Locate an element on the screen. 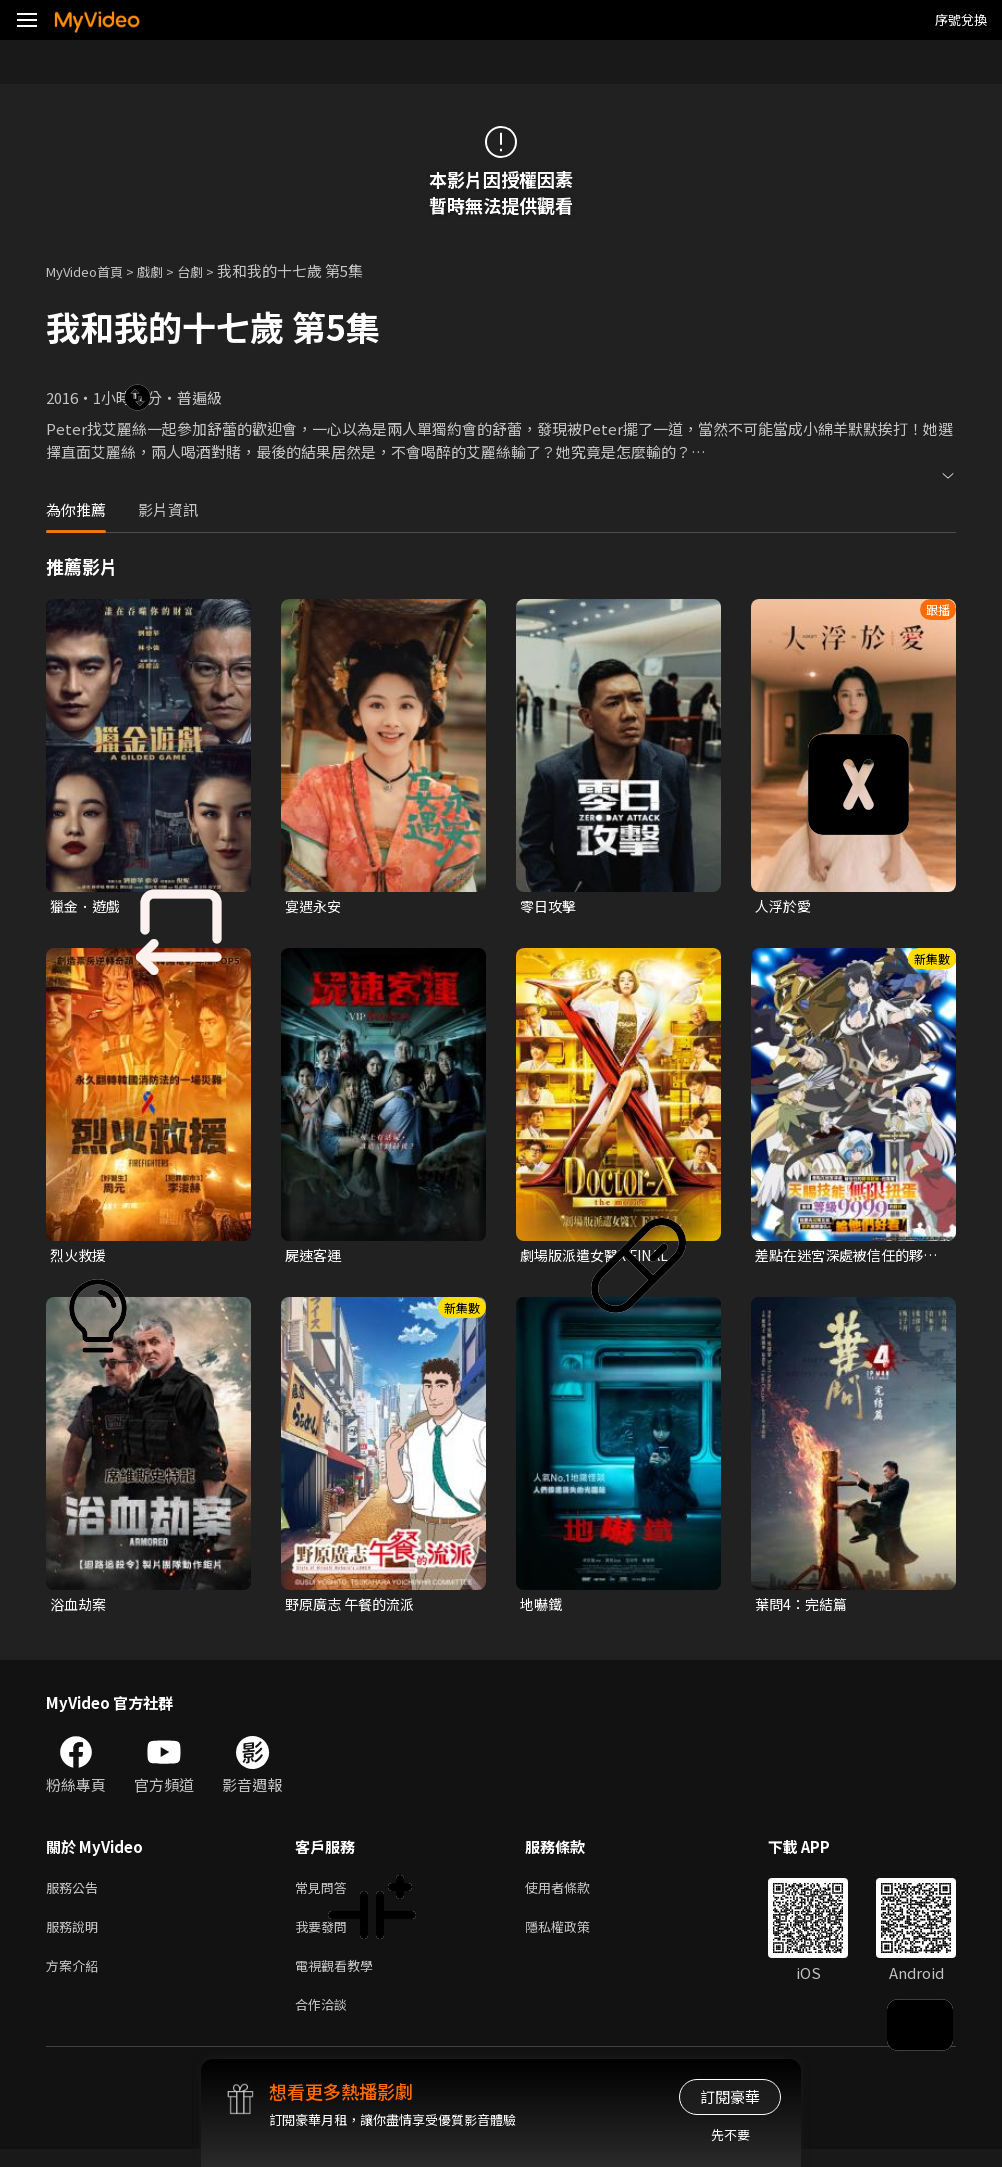 This screenshot has height=2167, width=1002. access medication reminders is located at coordinates (638, 1265).